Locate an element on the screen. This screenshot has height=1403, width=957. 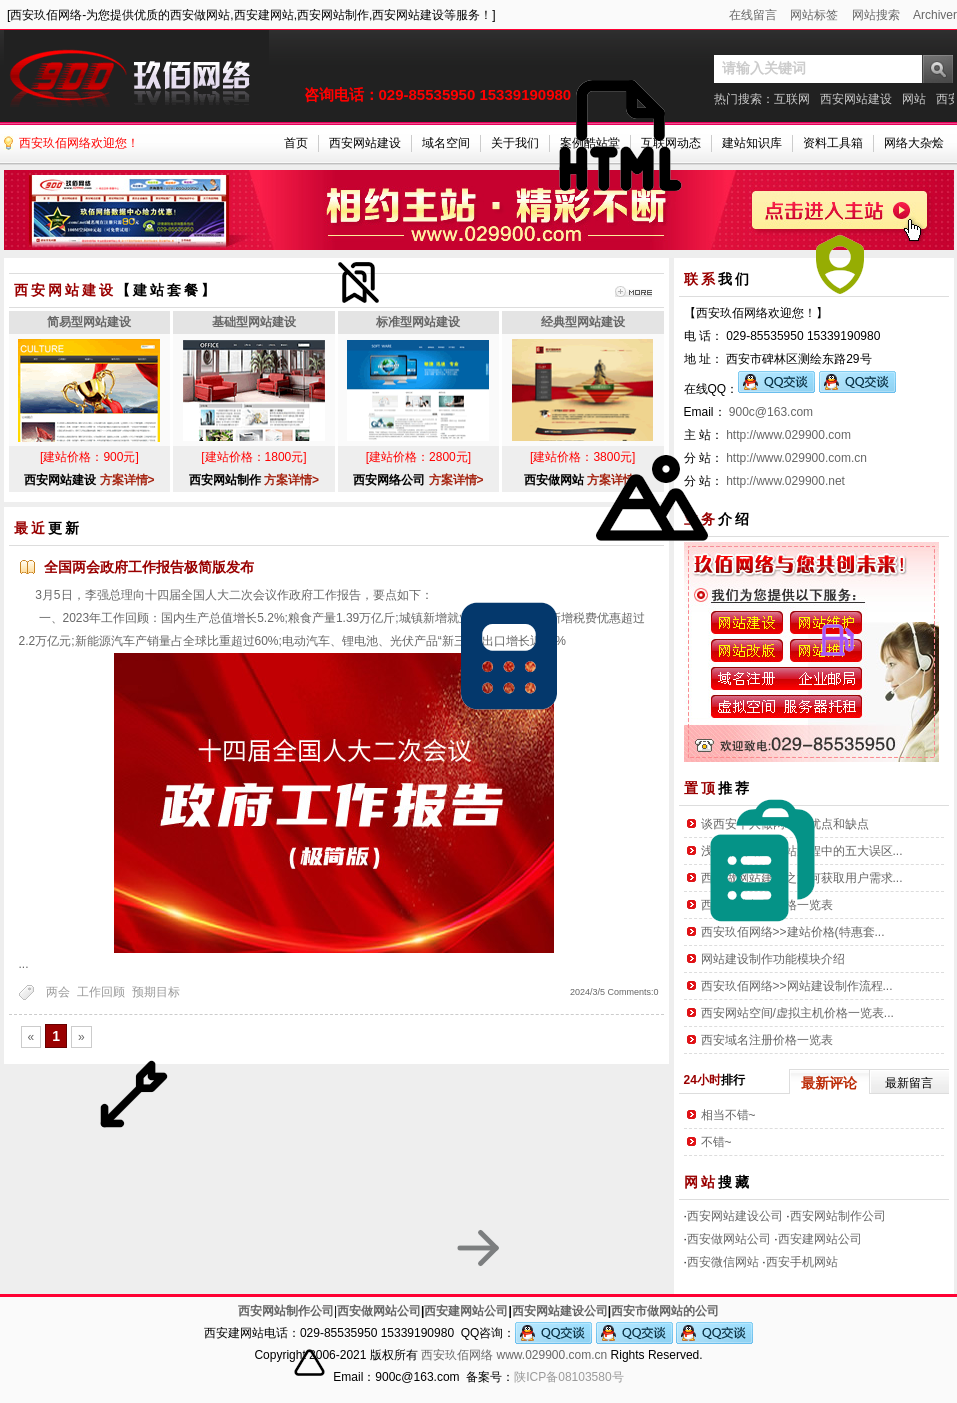
find nearby gas stations is located at coordinates (838, 640).